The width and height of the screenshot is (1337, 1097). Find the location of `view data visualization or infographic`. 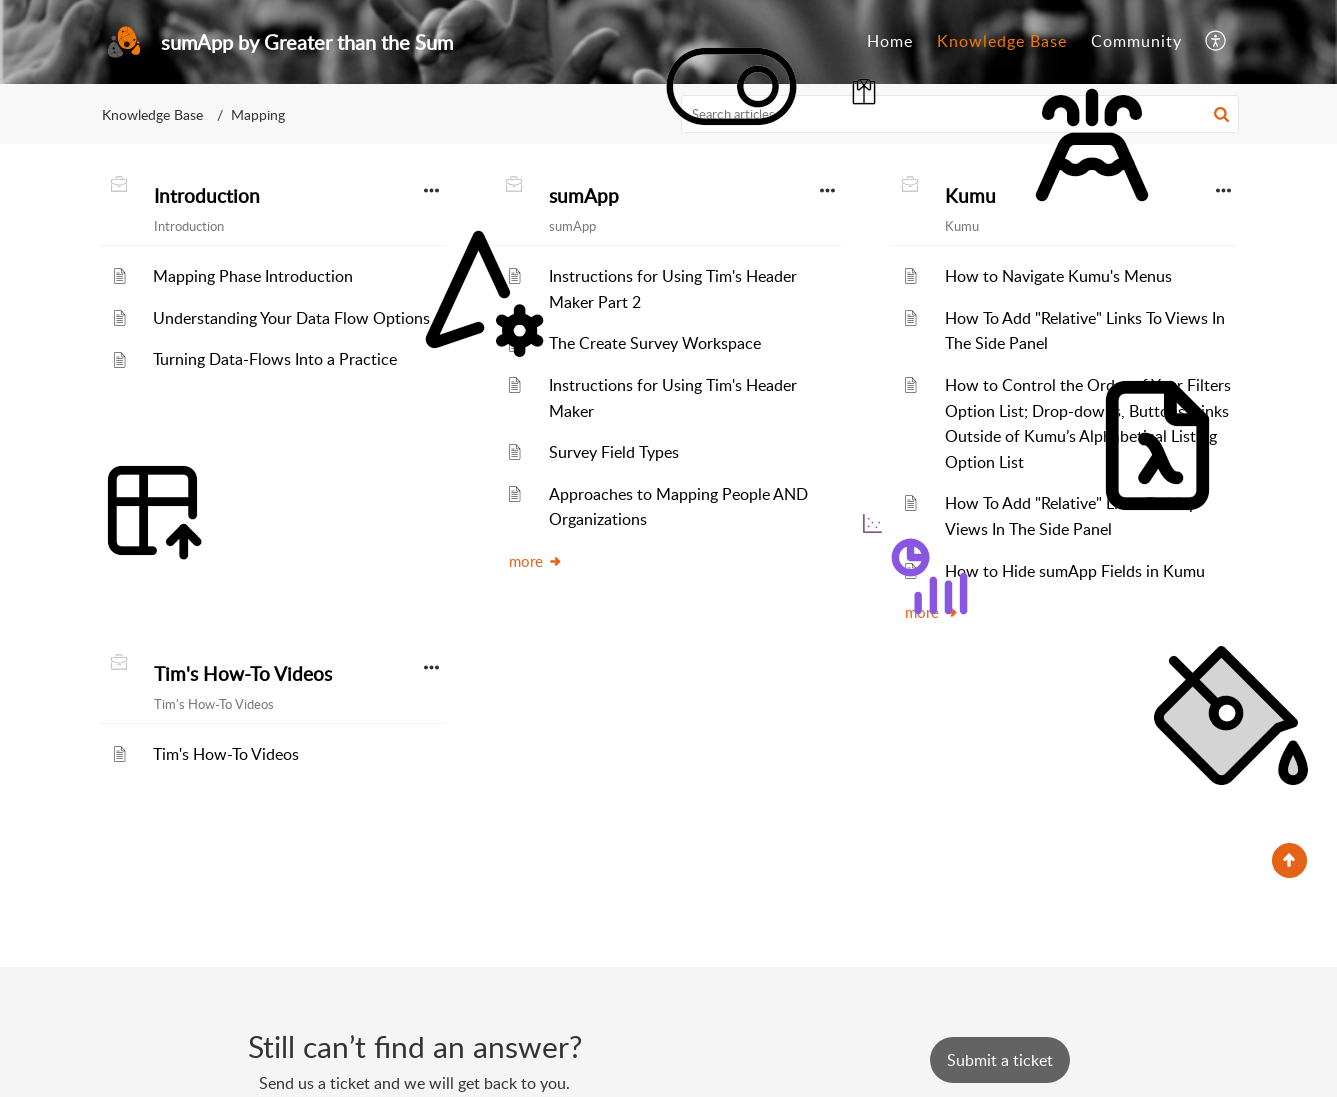

view data visualization or infographic is located at coordinates (929, 576).